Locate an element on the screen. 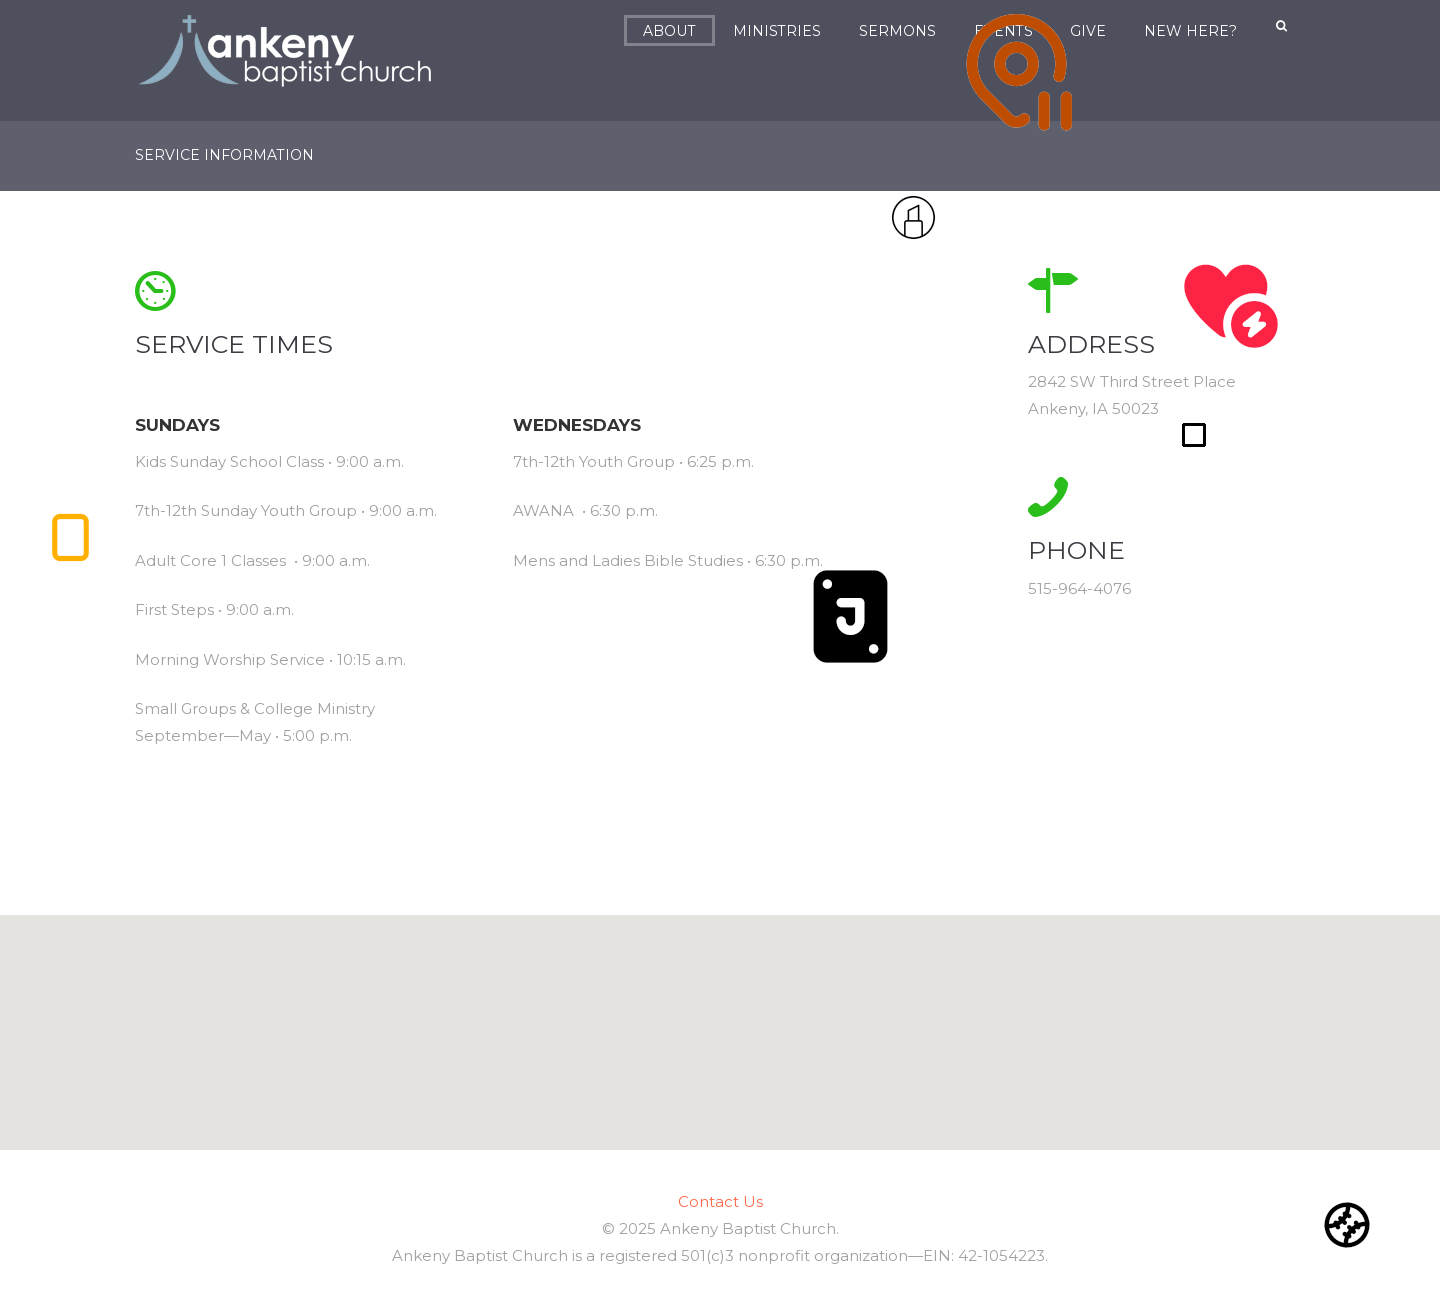 The height and width of the screenshot is (1299, 1440). switch to portrait orientation is located at coordinates (70, 537).